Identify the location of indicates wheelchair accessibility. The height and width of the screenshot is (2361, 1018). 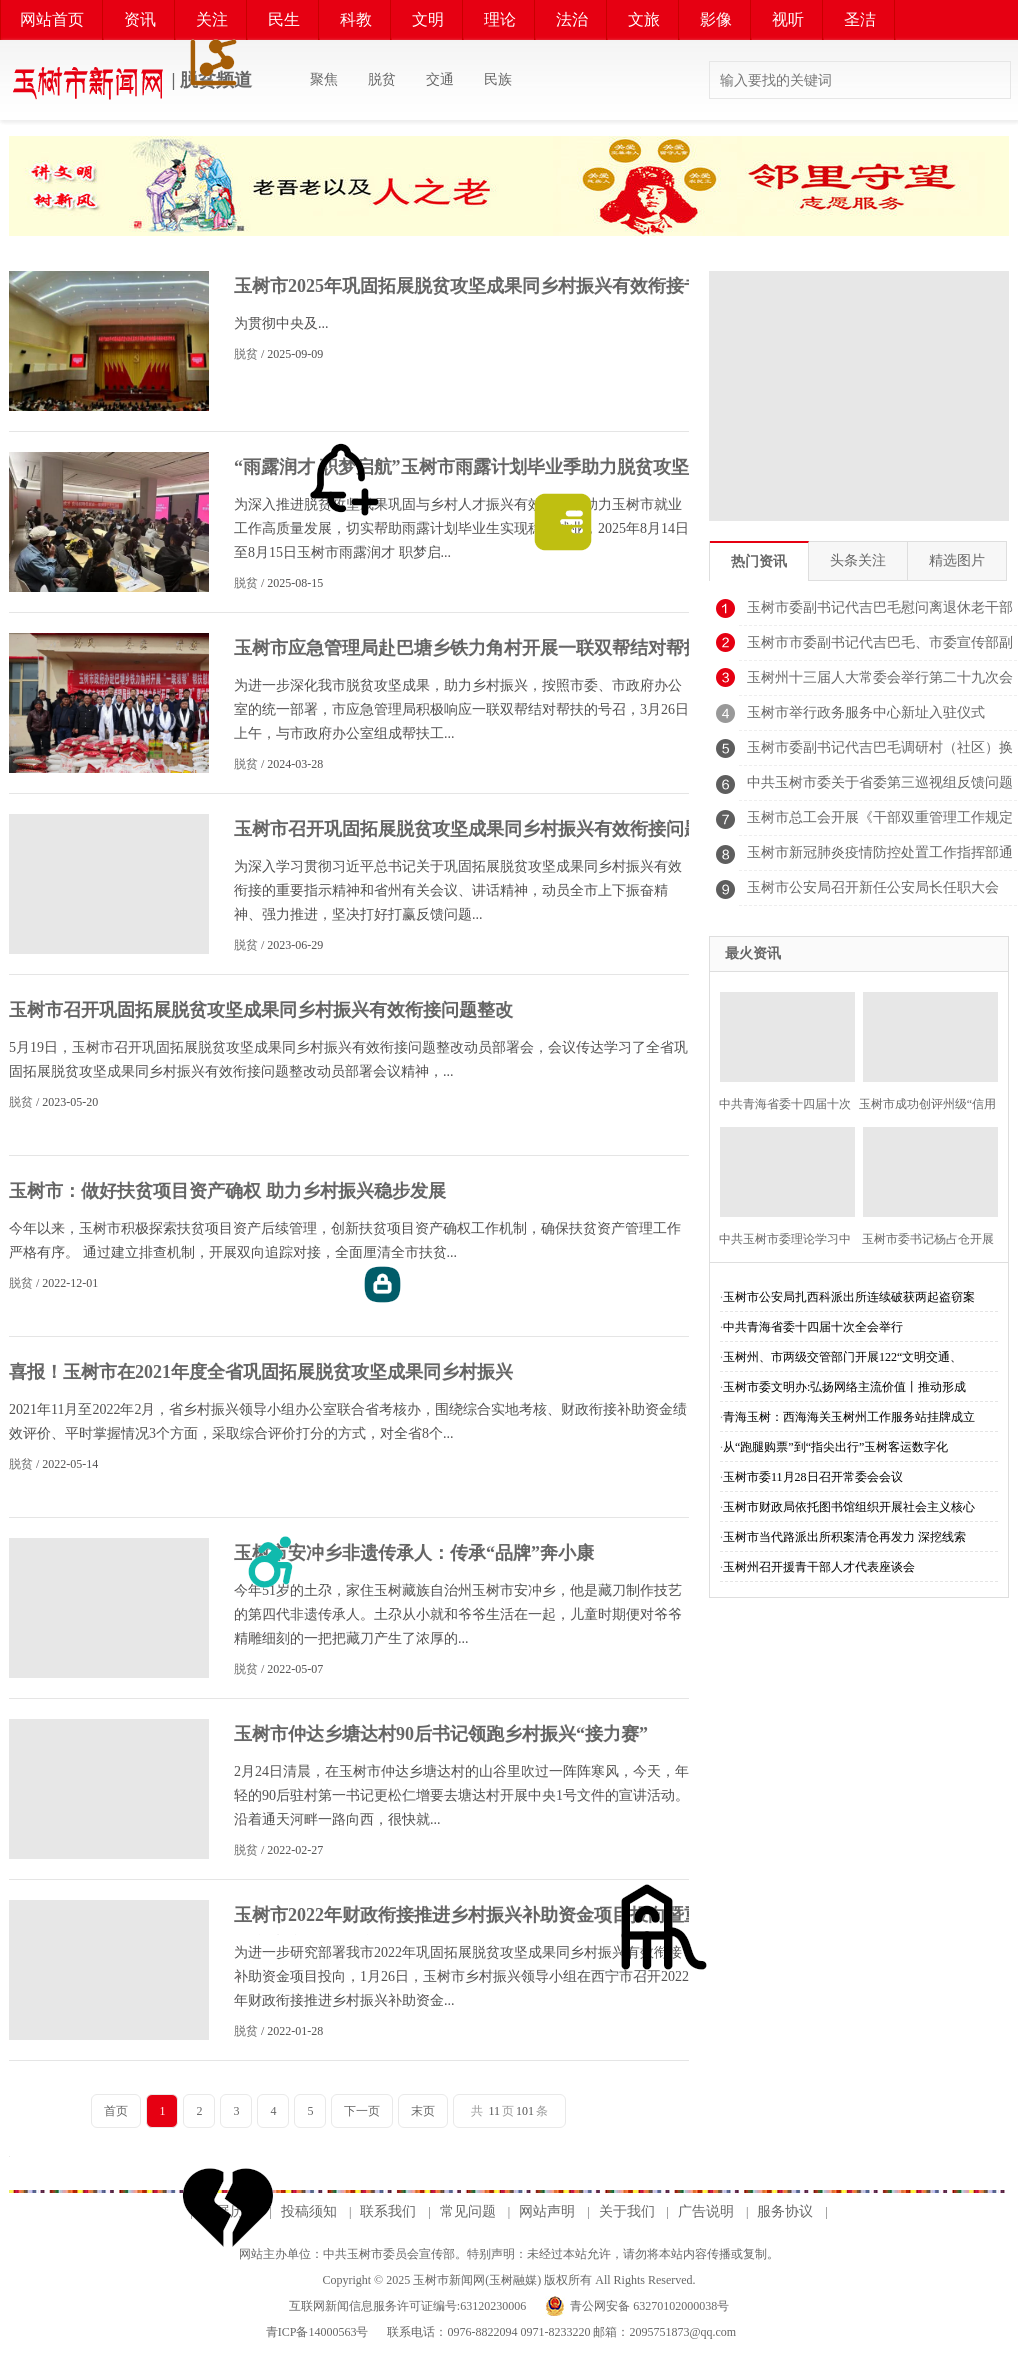
(271, 1562).